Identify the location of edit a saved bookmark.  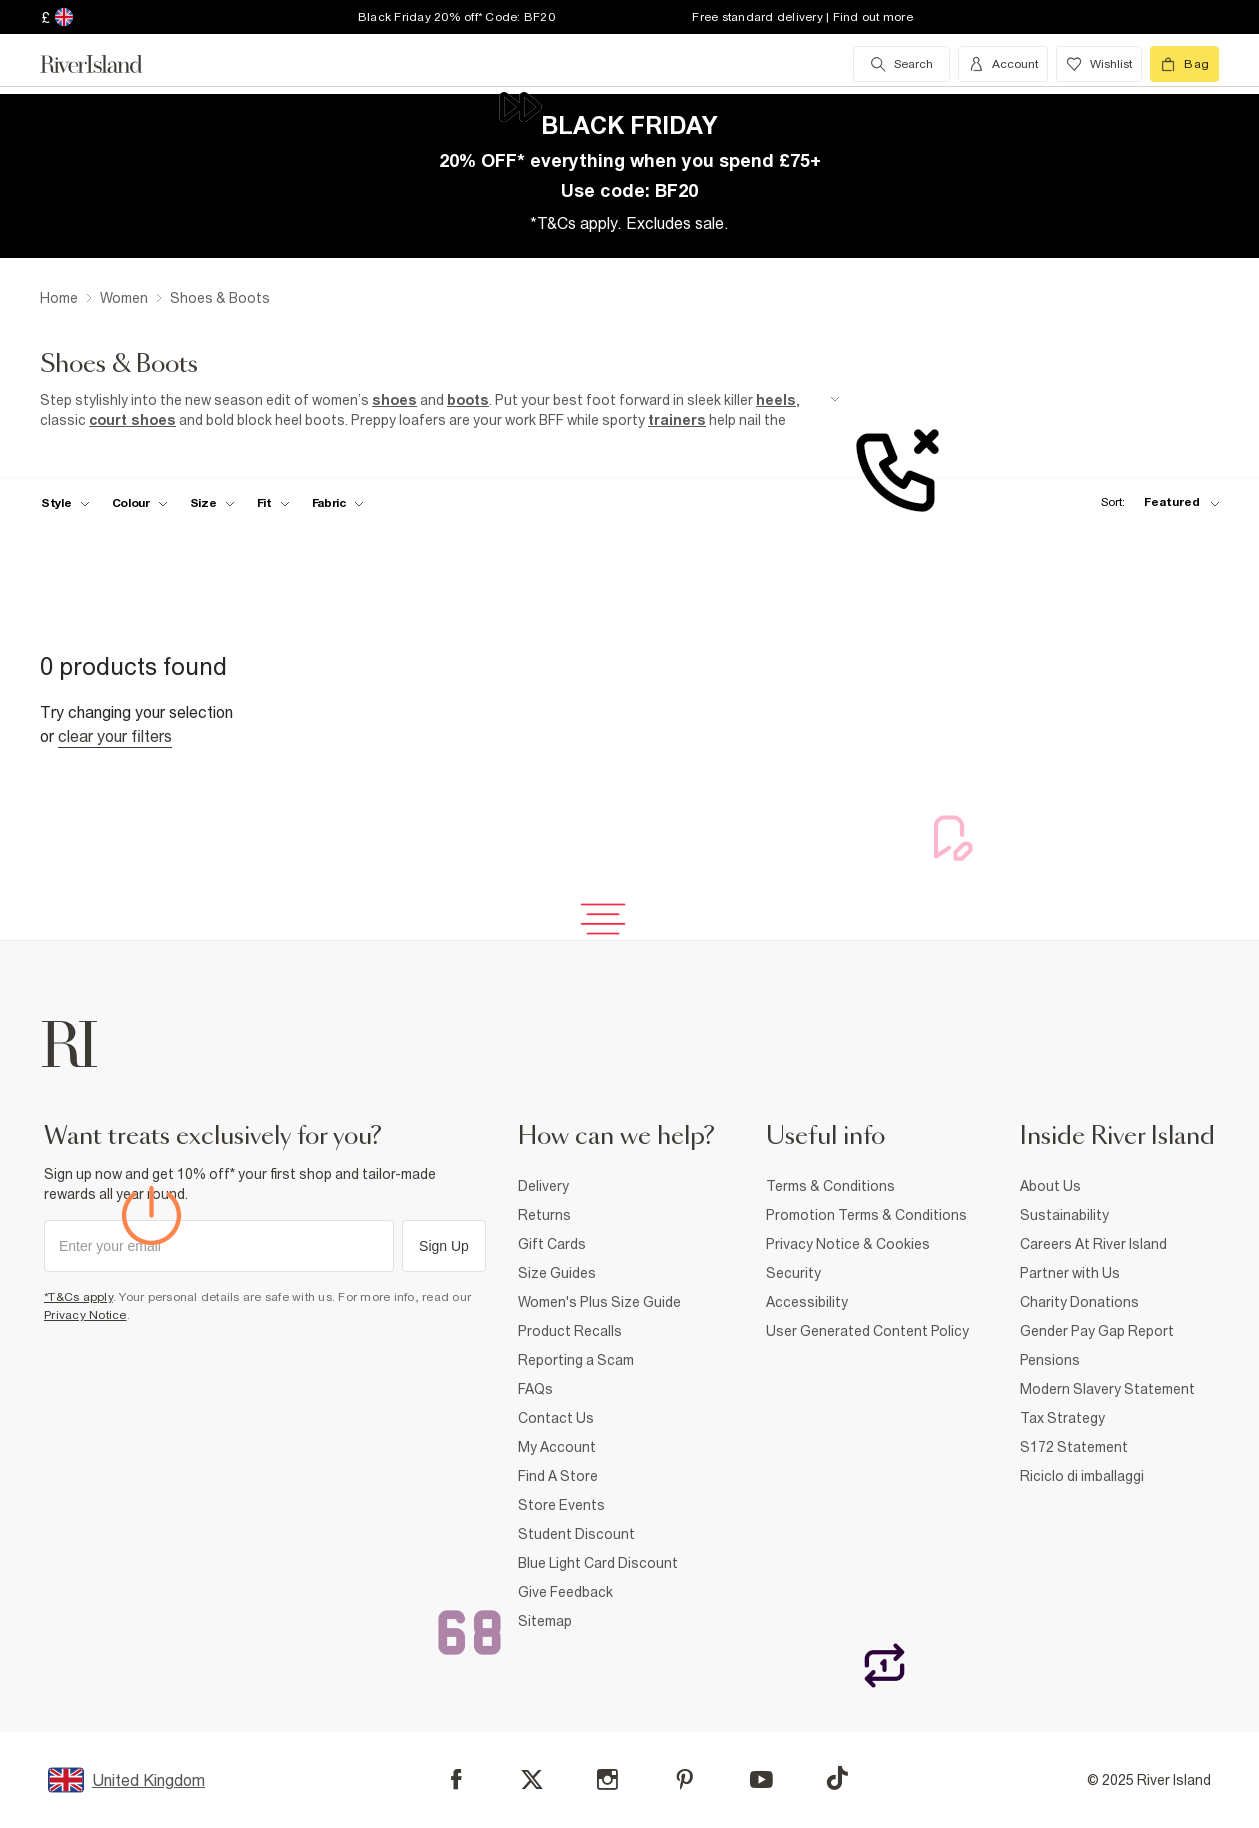
(949, 837).